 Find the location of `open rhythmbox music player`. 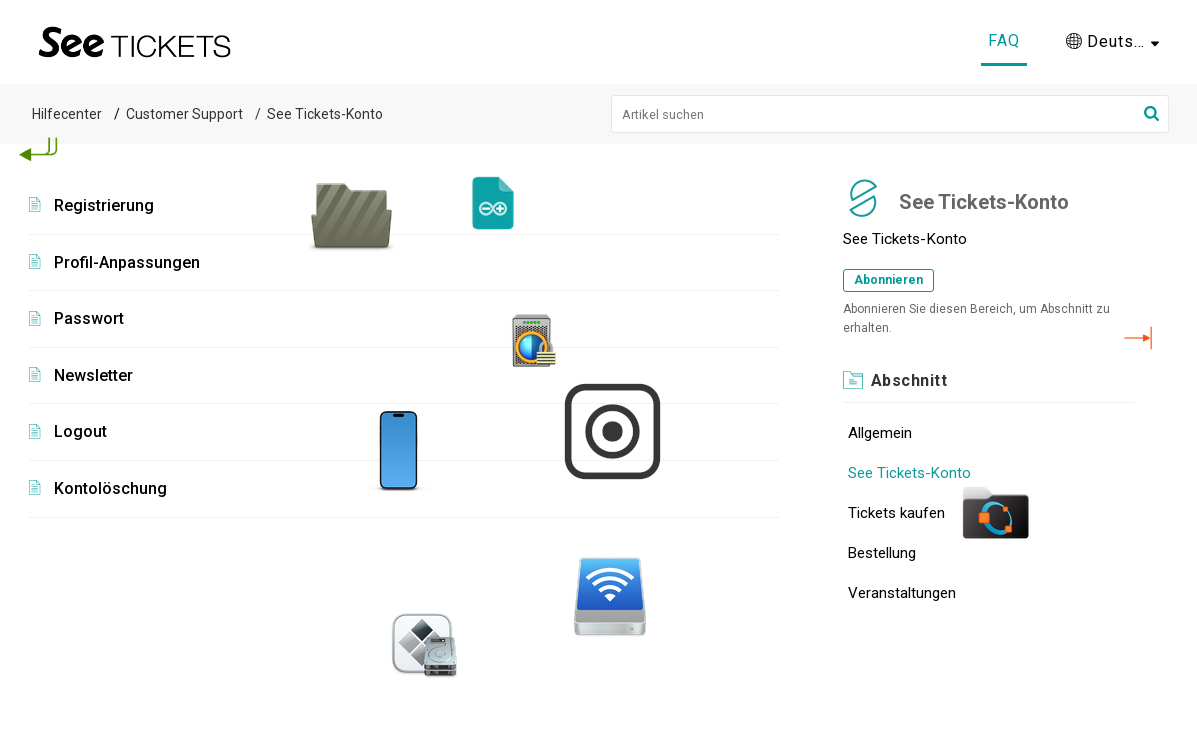

open rhythmbox music player is located at coordinates (612, 431).